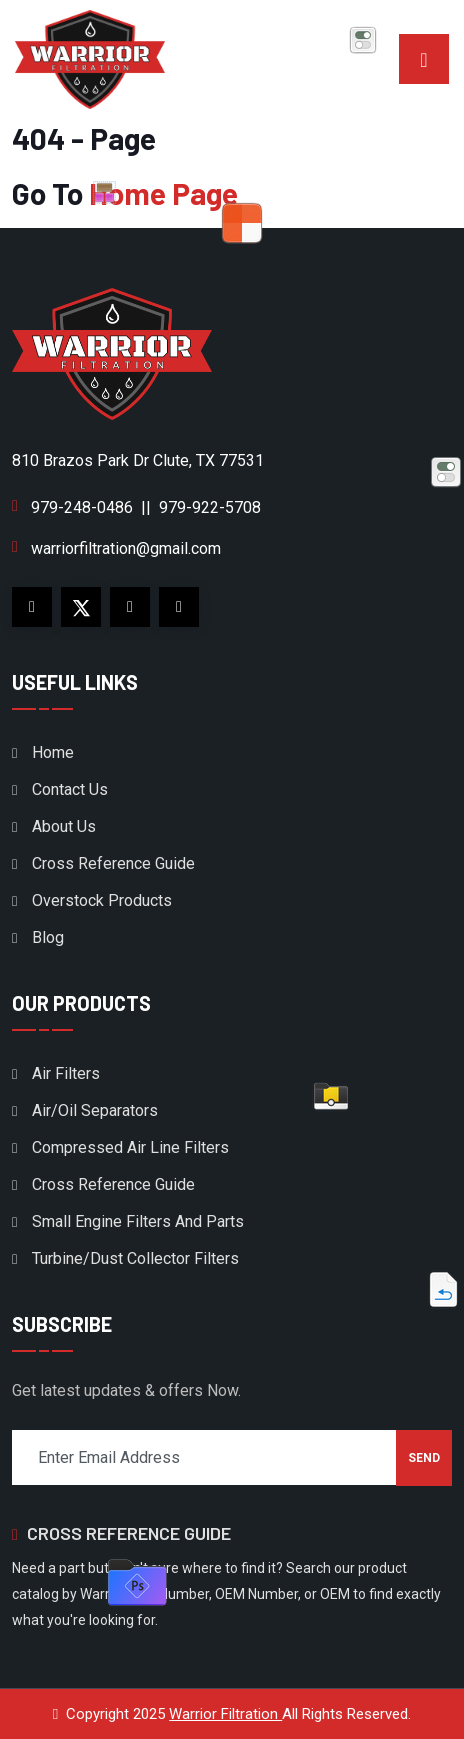 The image size is (464, 1739). What do you see at coordinates (331, 1097) in the screenshot?
I see `folder for pokémon game files or assets` at bounding box center [331, 1097].